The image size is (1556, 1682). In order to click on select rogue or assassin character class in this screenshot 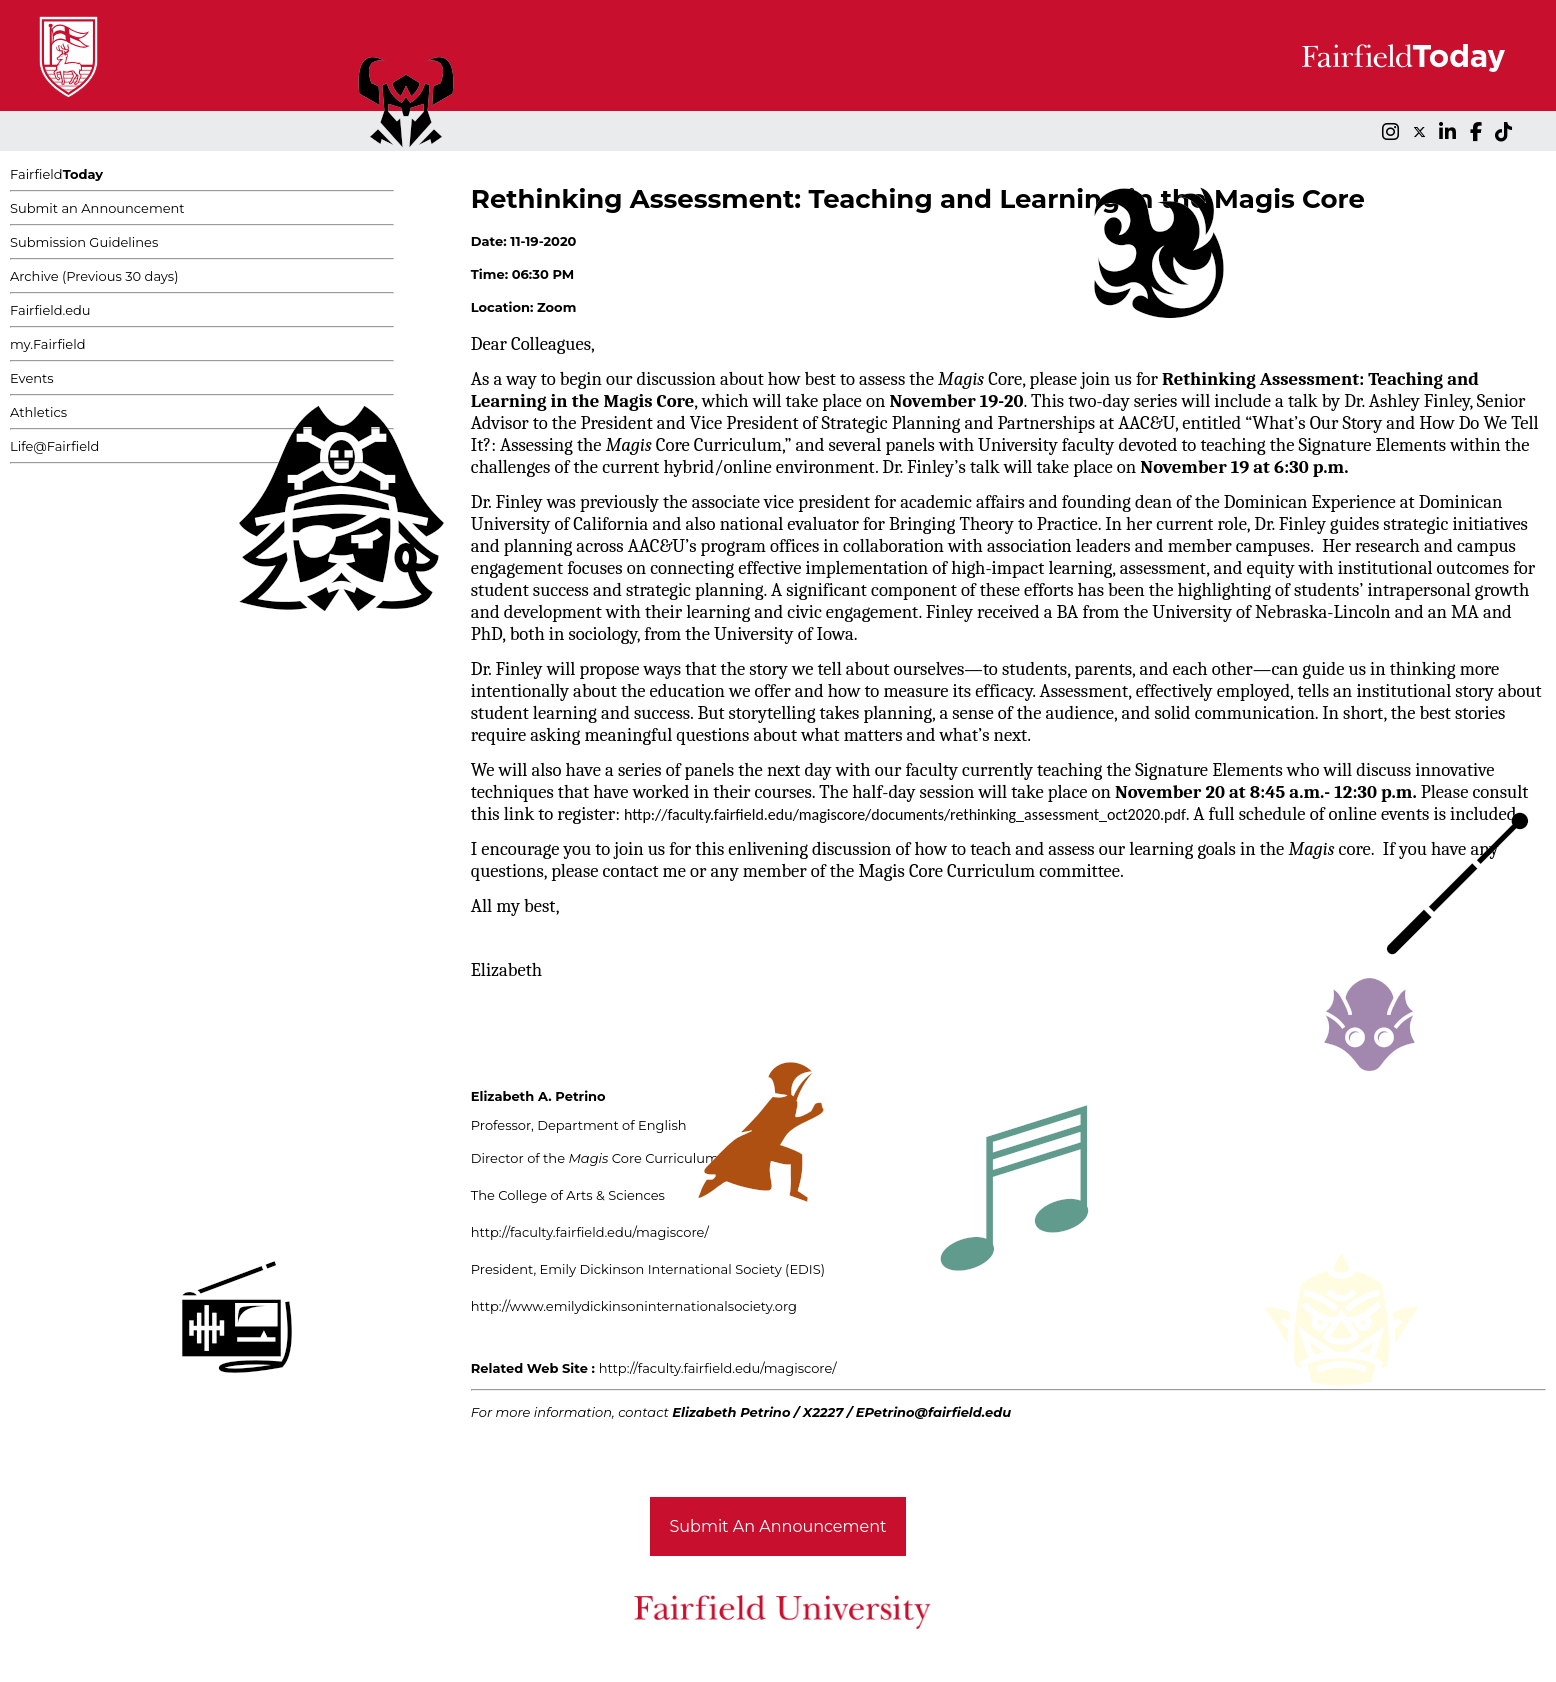, I will do `click(761, 1132)`.